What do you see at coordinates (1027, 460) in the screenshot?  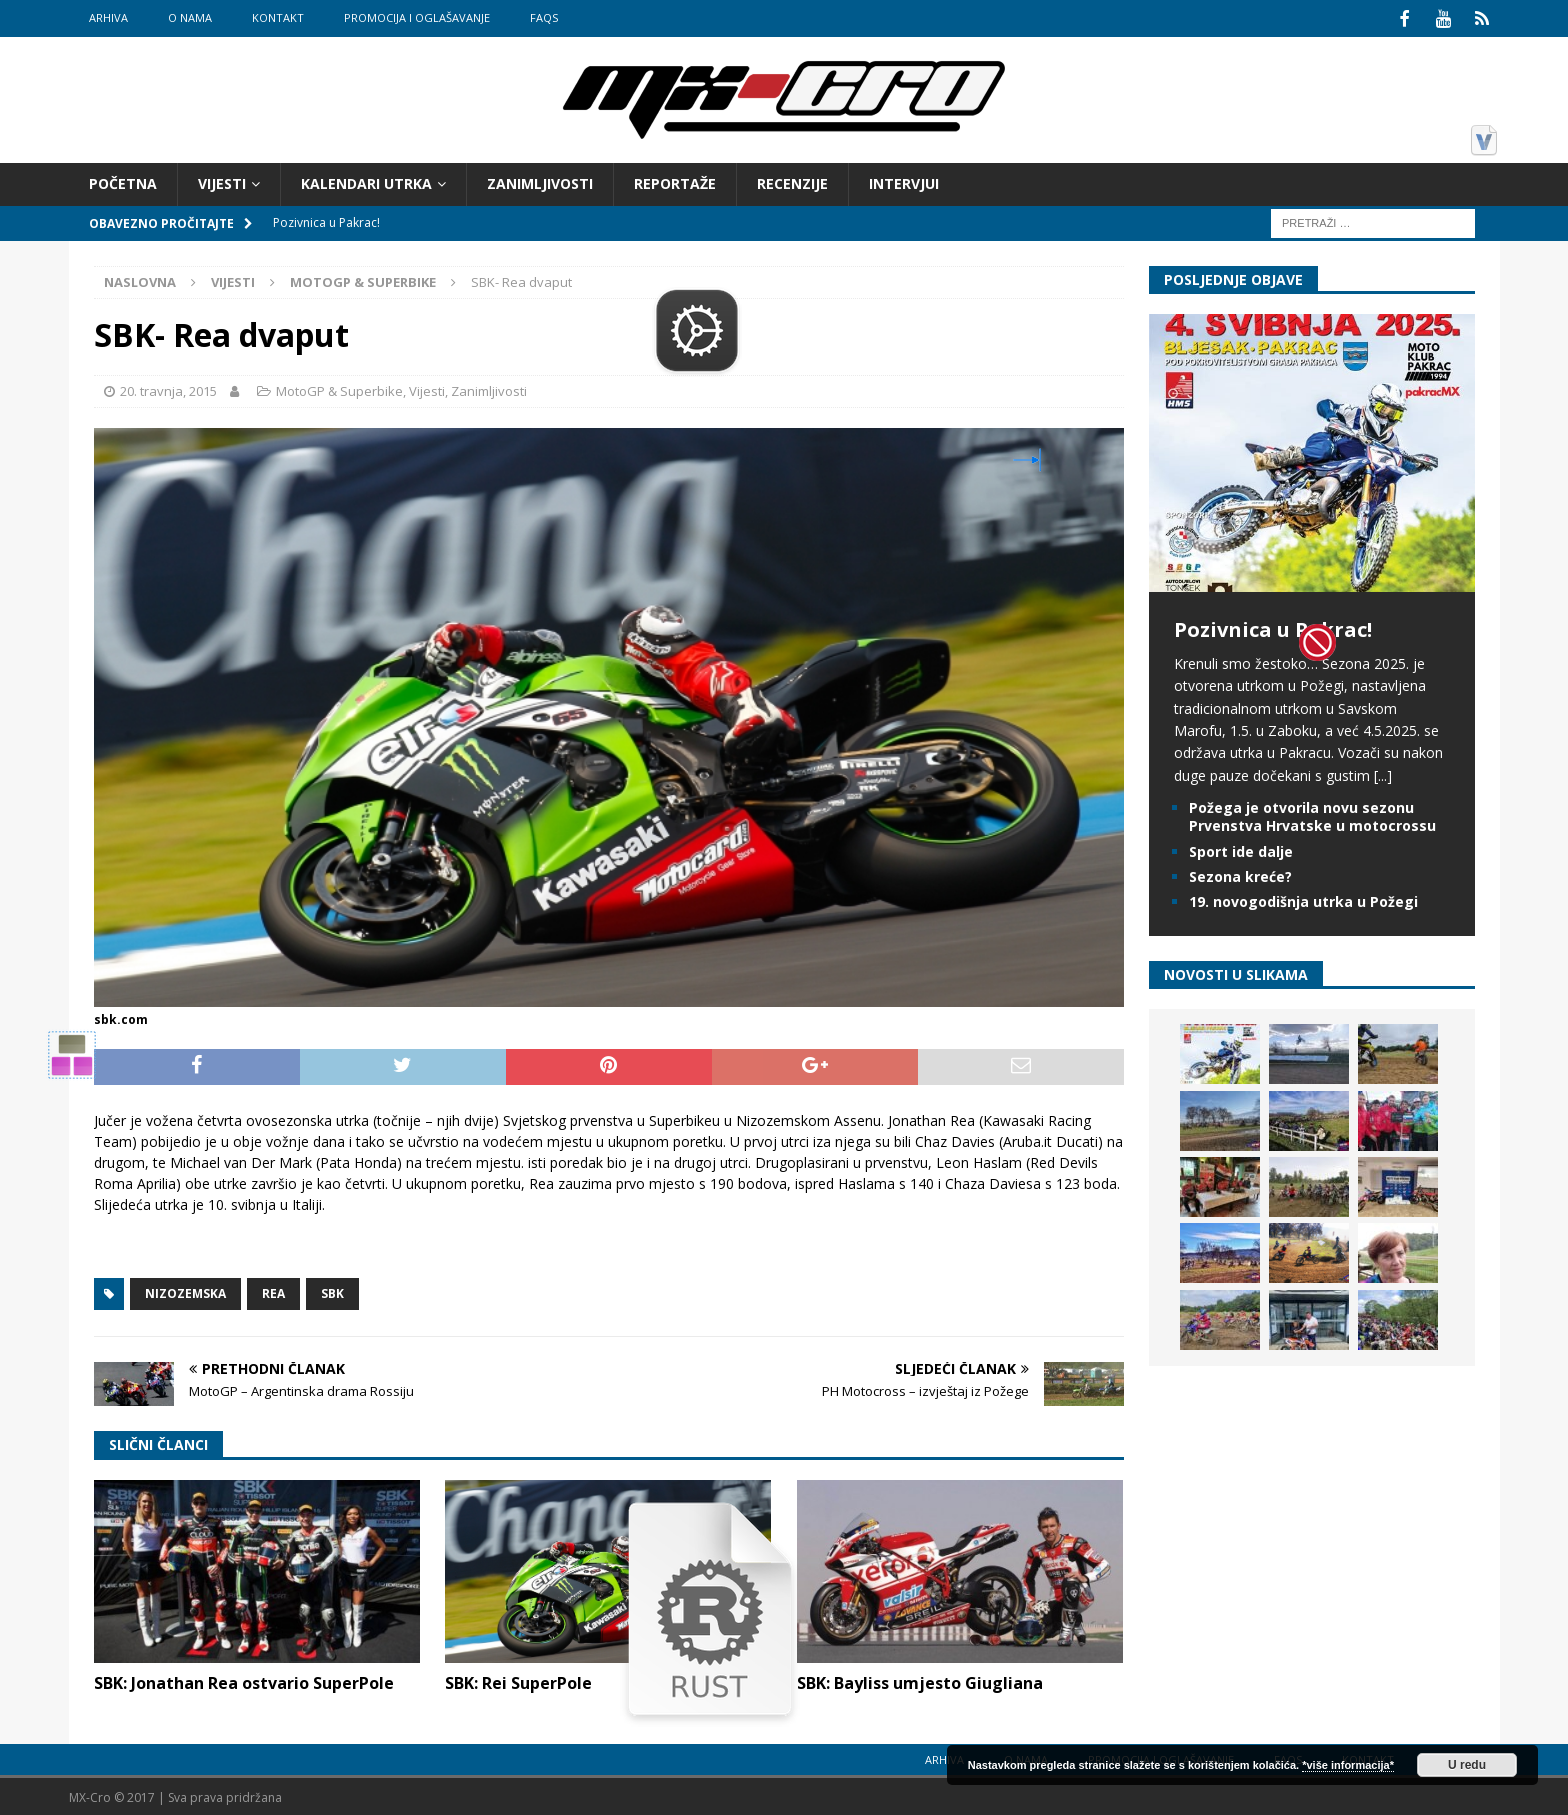 I see `go to the last item or page` at bounding box center [1027, 460].